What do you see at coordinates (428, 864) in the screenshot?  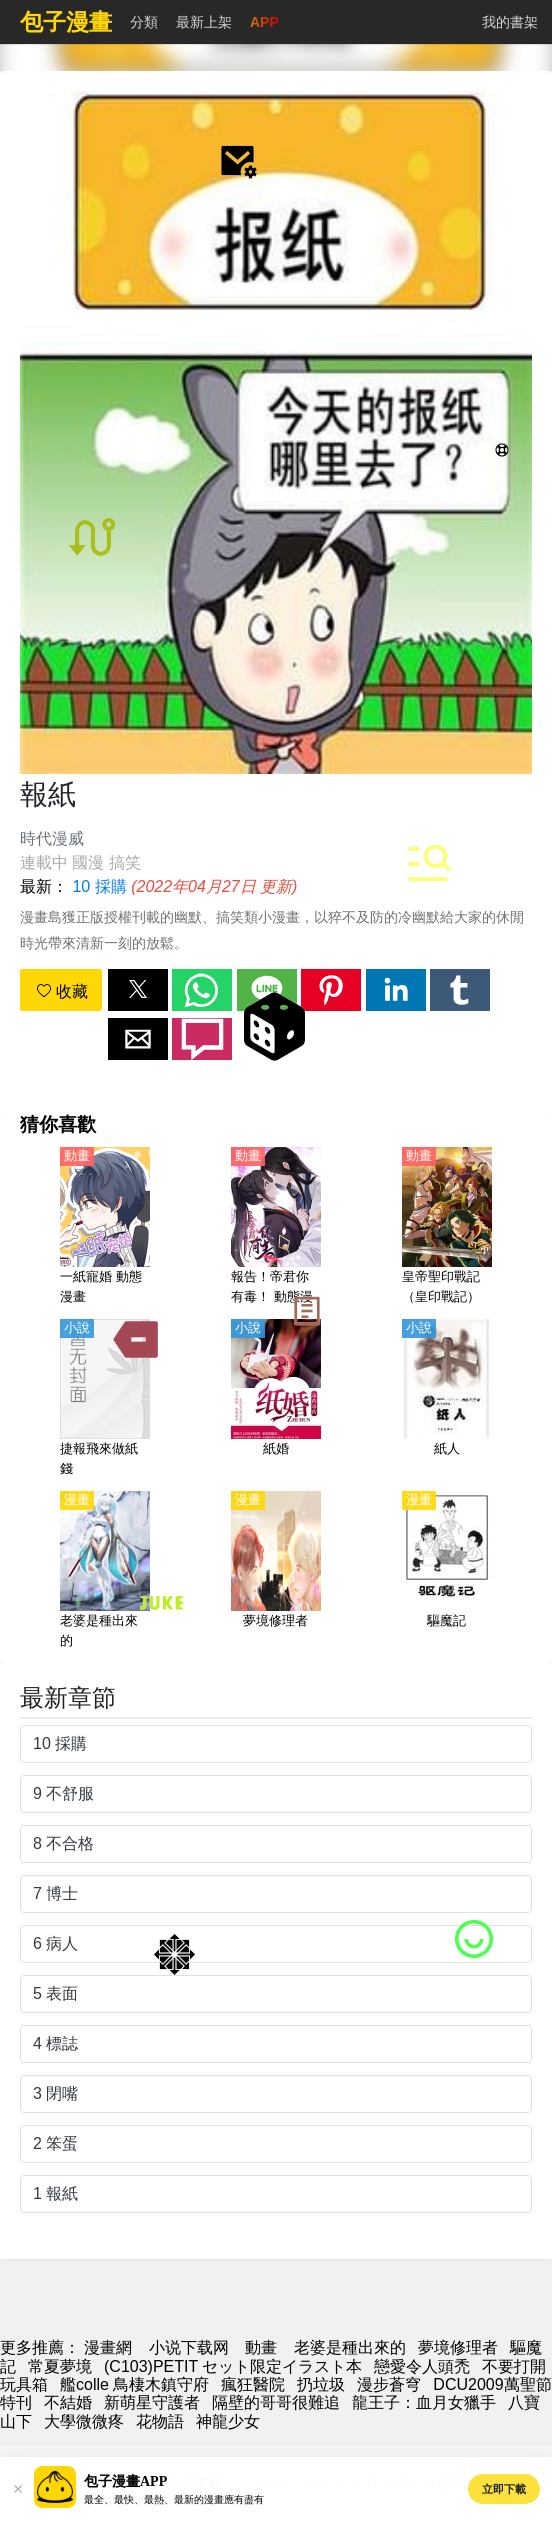 I see `search within menu options` at bounding box center [428, 864].